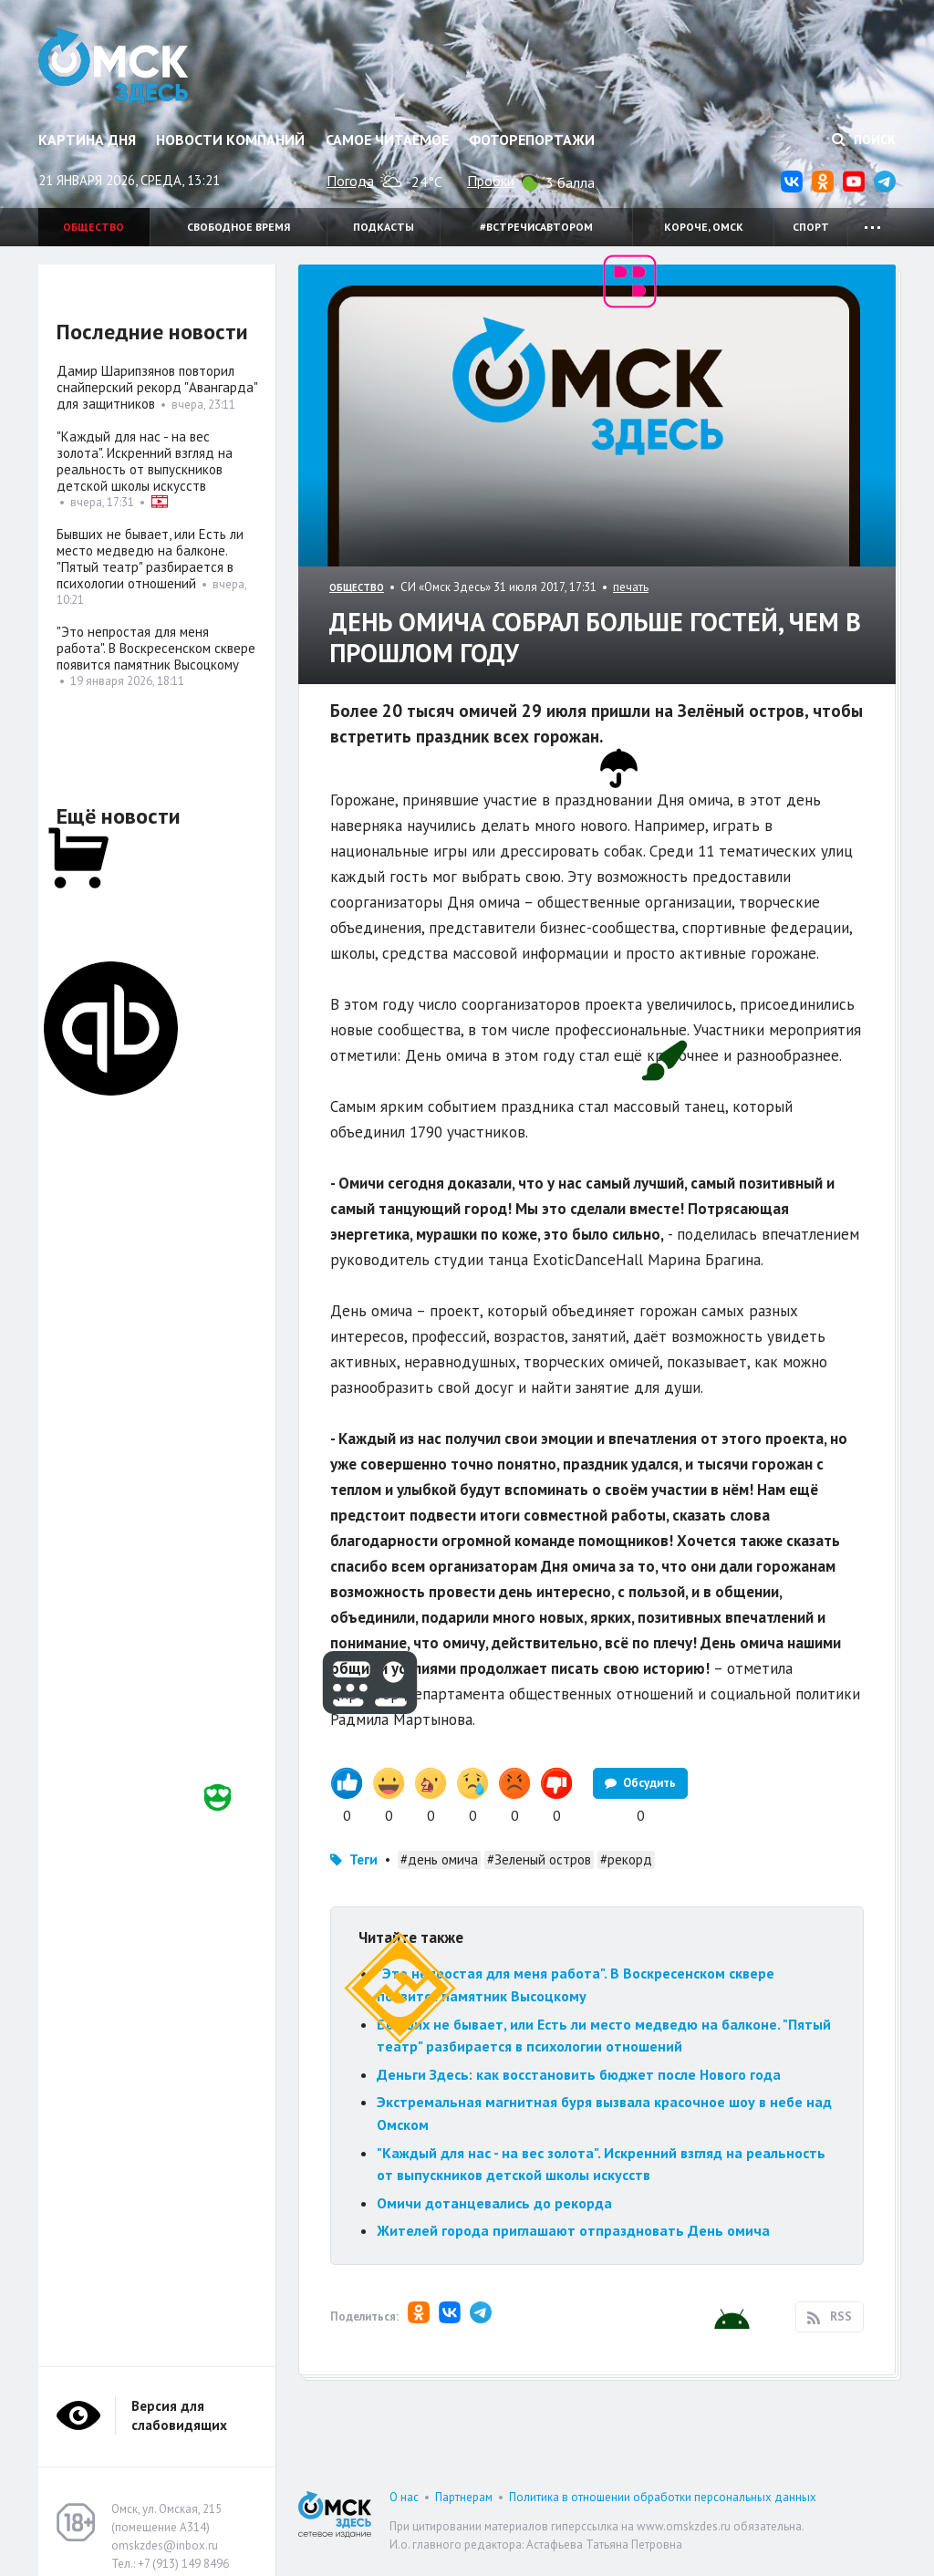 Image resolution: width=934 pixels, height=2576 pixels. Describe the element at coordinates (618, 769) in the screenshot. I see `view weather protection or rain forecast` at that location.